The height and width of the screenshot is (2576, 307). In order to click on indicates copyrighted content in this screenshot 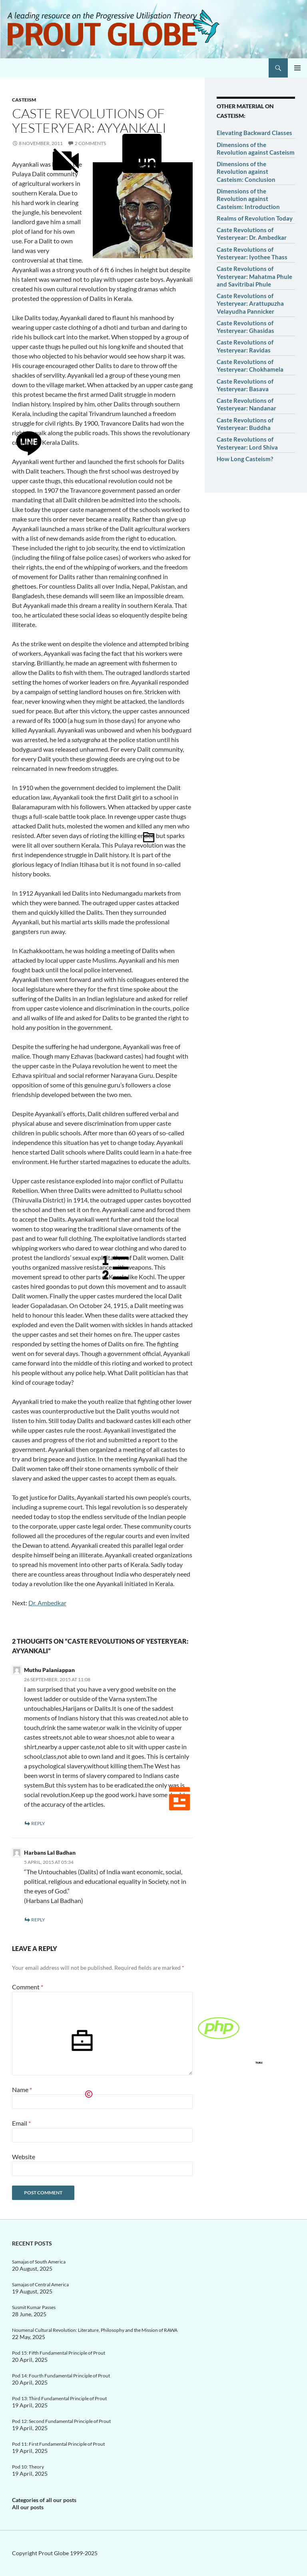, I will do `click(89, 2094)`.